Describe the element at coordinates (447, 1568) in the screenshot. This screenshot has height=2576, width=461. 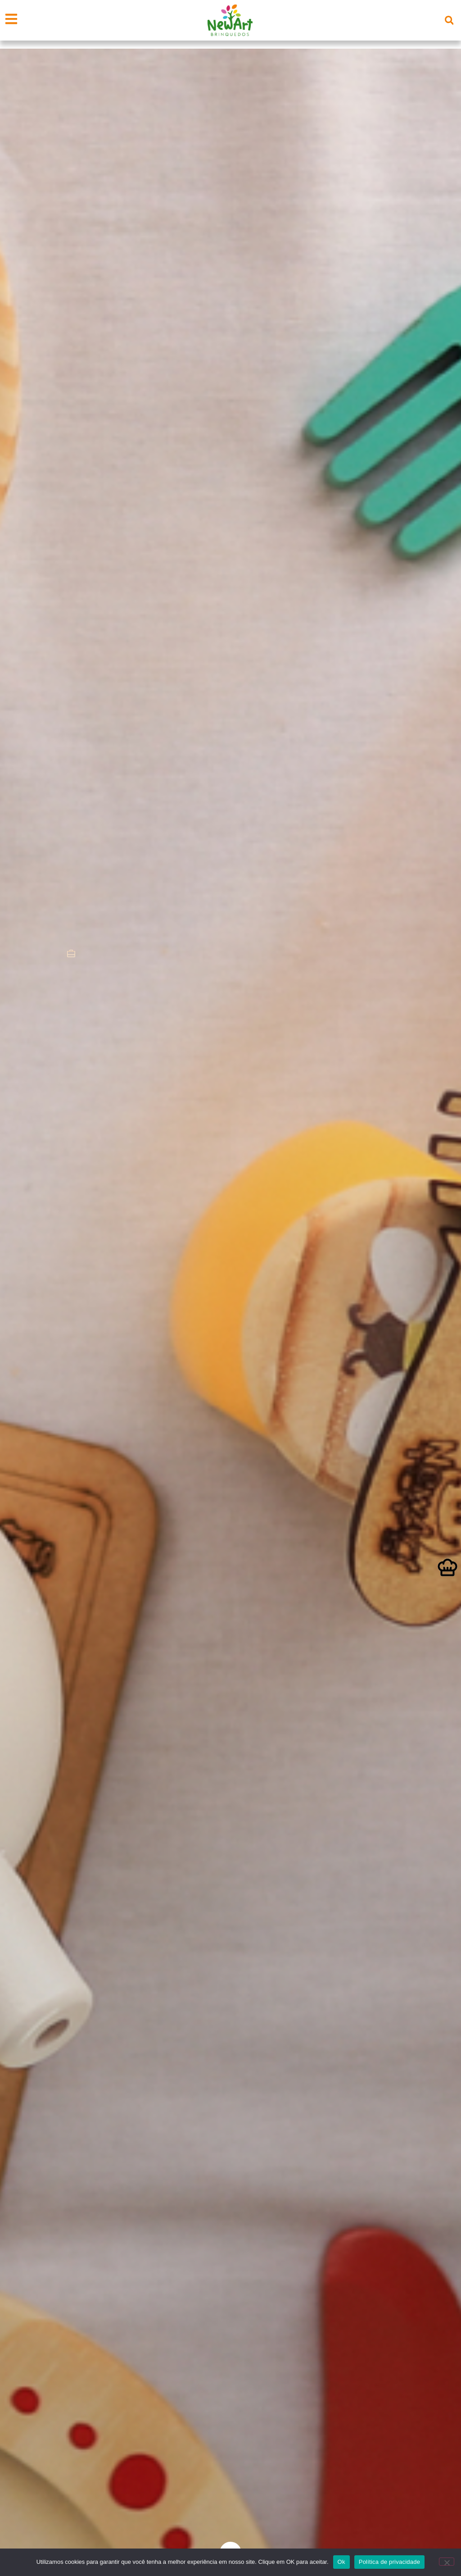
I see `access cooking or recipe features` at that location.